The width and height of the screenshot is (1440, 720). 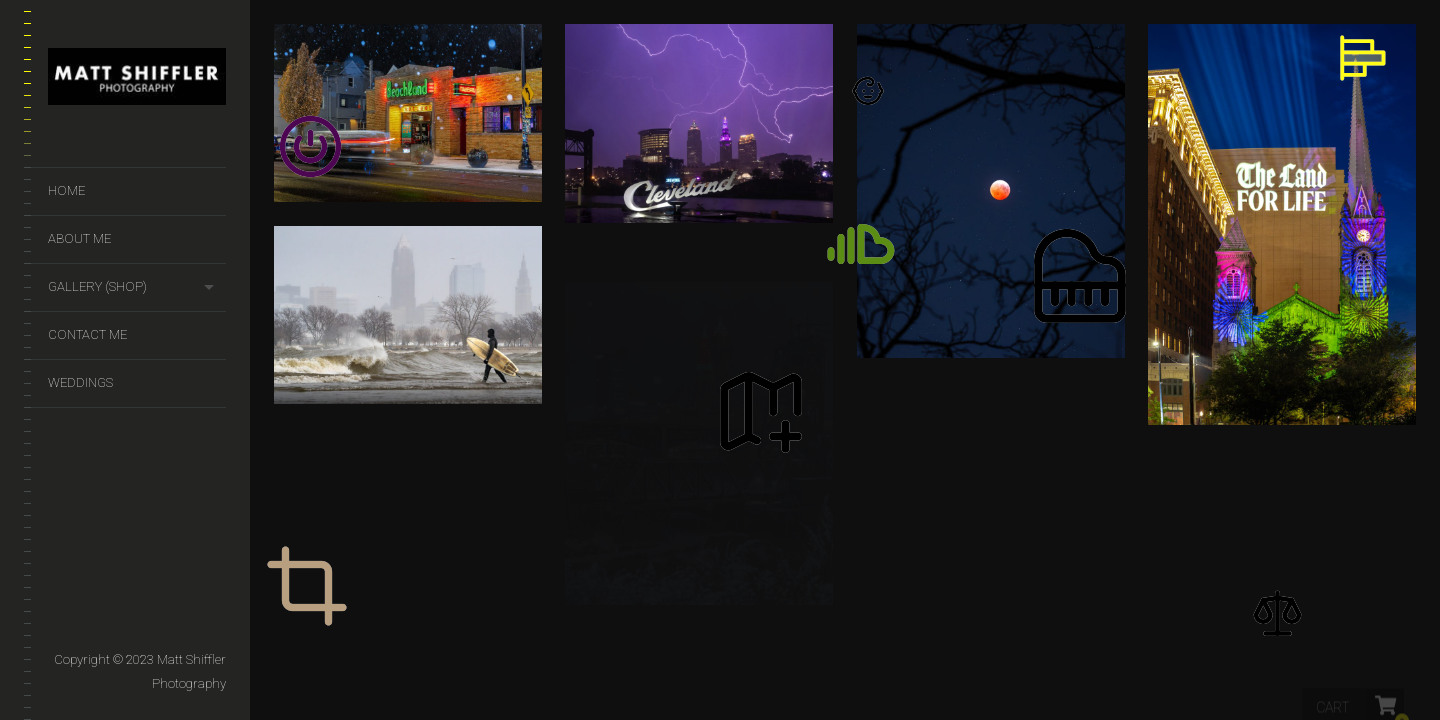 I want to click on open soundcloud, so click(x=861, y=244).